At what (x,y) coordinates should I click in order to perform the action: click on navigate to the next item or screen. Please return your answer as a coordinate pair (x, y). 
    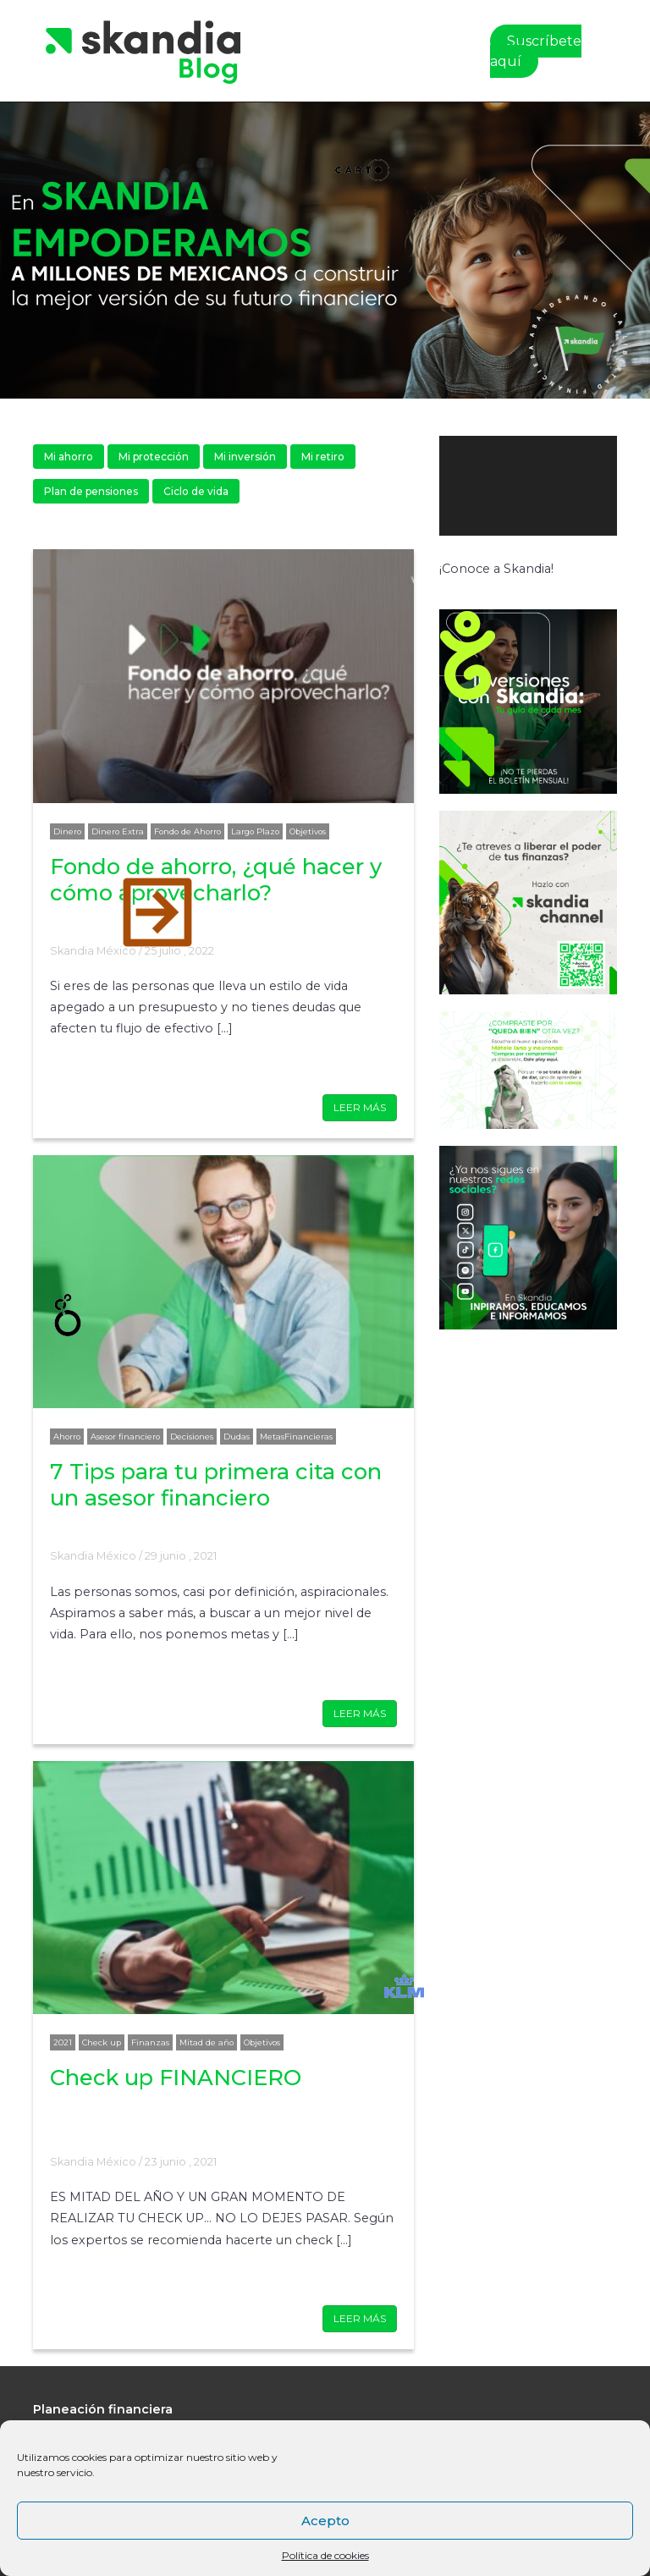
    Looking at the image, I should click on (157, 912).